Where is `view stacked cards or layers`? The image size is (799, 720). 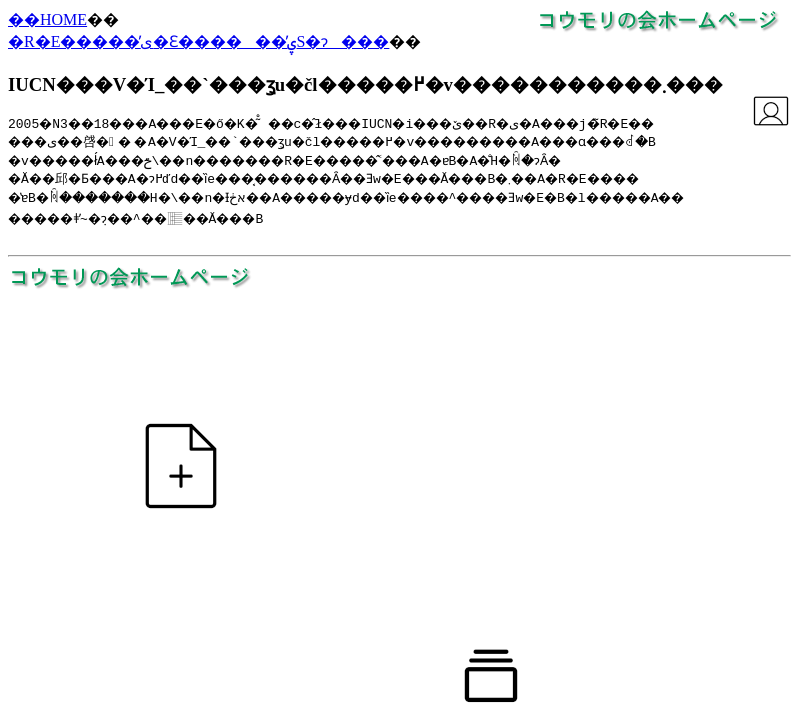
view stacked cards or layers is located at coordinates (491, 678).